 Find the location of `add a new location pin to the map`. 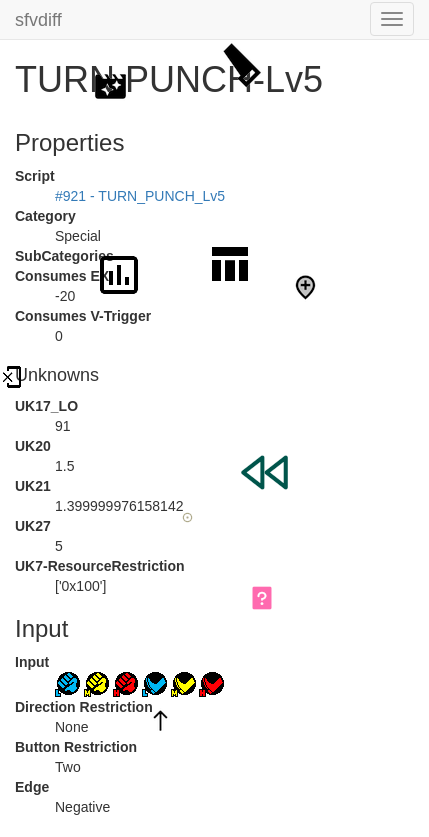

add a new location pin to the map is located at coordinates (305, 287).